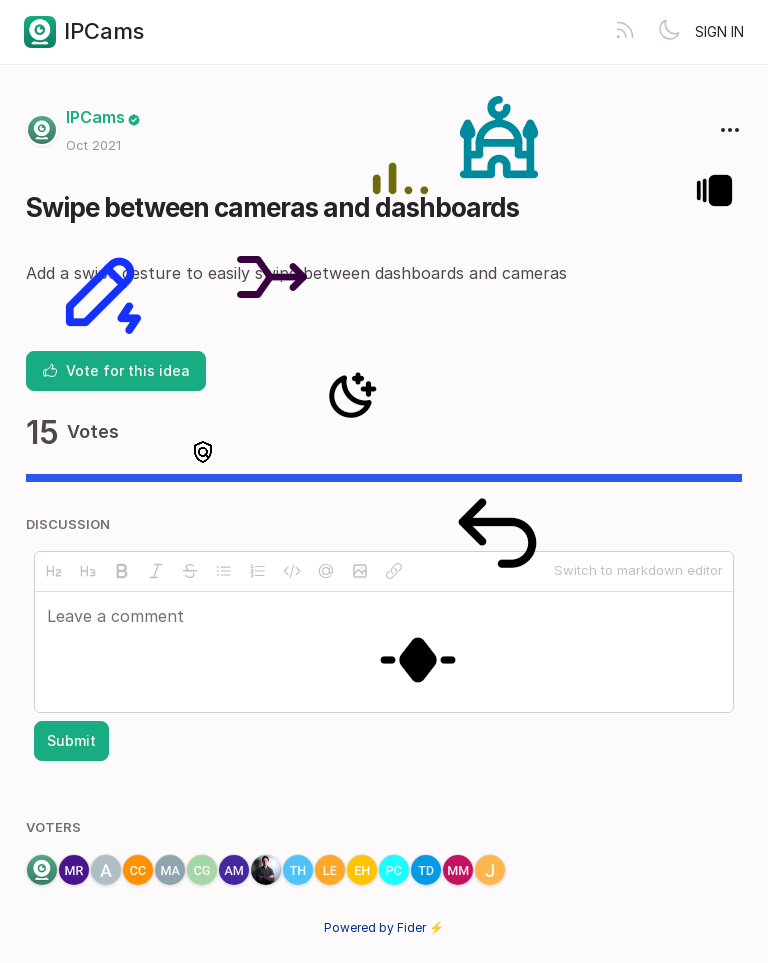 The width and height of the screenshot is (768, 963). I want to click on quick edit or instant editing mode, so click(101, 290).